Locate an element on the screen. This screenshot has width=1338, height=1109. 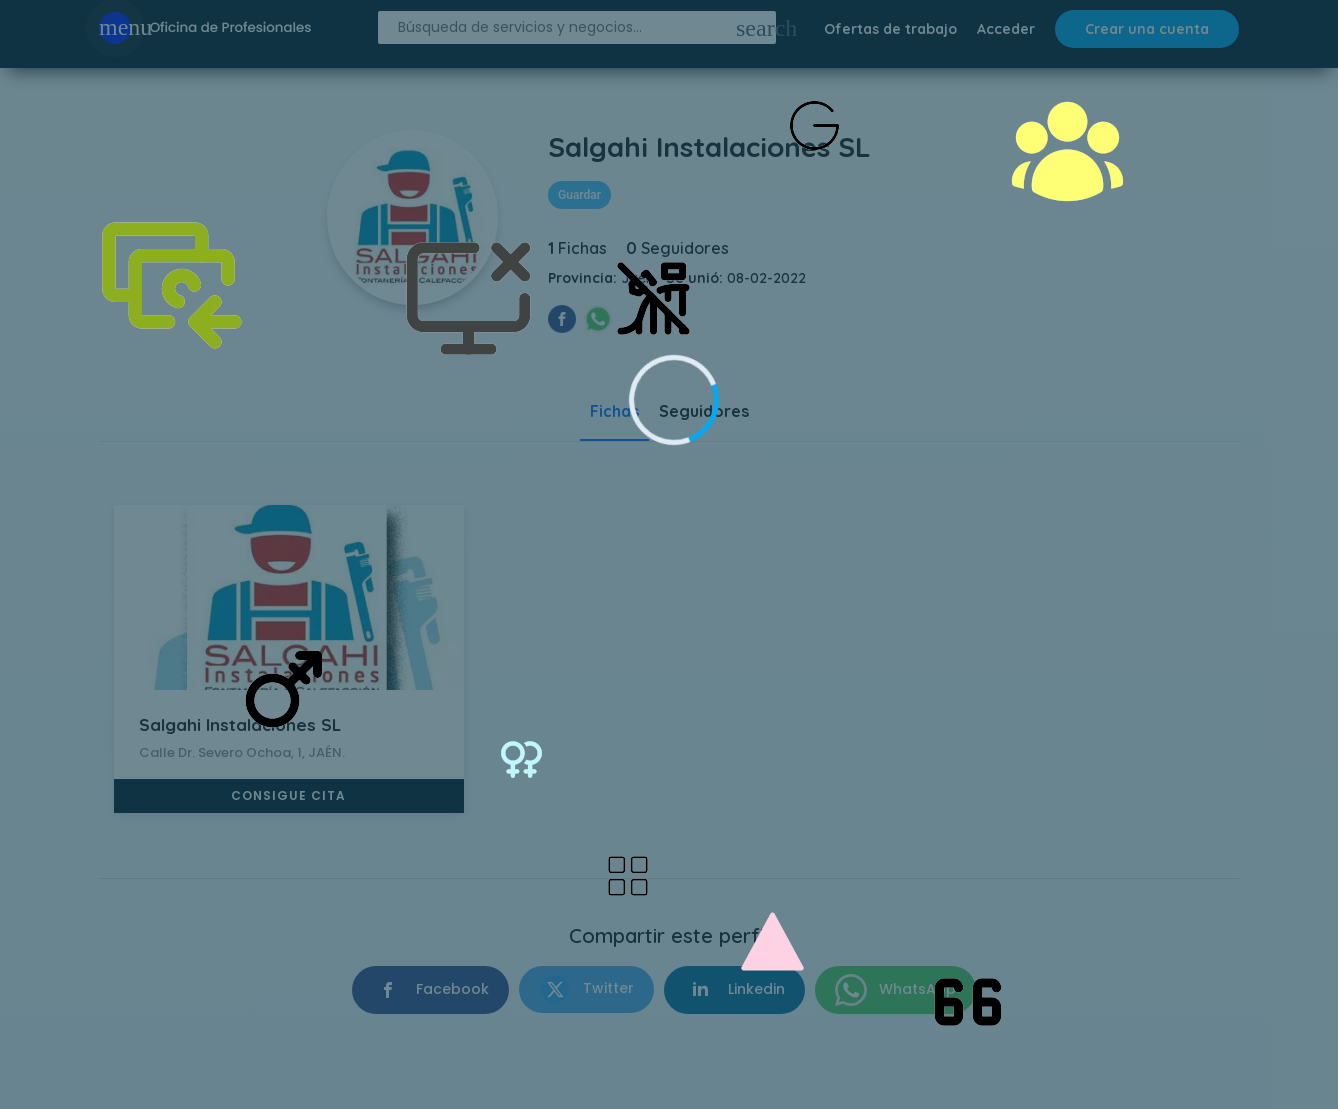
indicates item number 66 in a list or sequence is located at coordinates (968, 1002).